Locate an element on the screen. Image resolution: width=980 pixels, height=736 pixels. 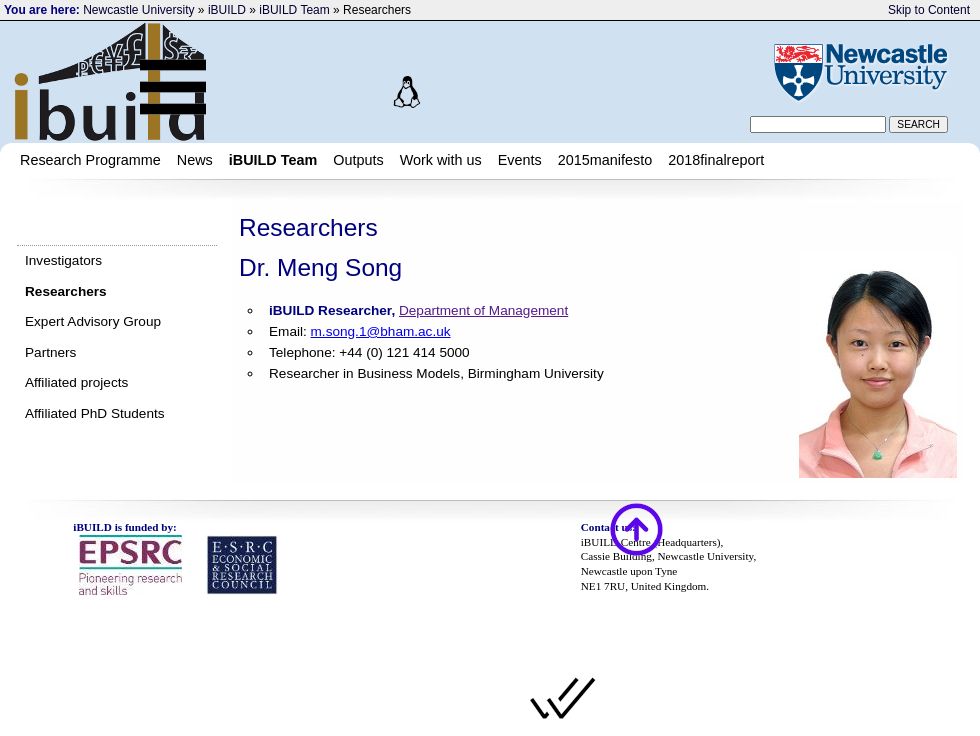
scroll to top of page is located at coordinates (636, 529).